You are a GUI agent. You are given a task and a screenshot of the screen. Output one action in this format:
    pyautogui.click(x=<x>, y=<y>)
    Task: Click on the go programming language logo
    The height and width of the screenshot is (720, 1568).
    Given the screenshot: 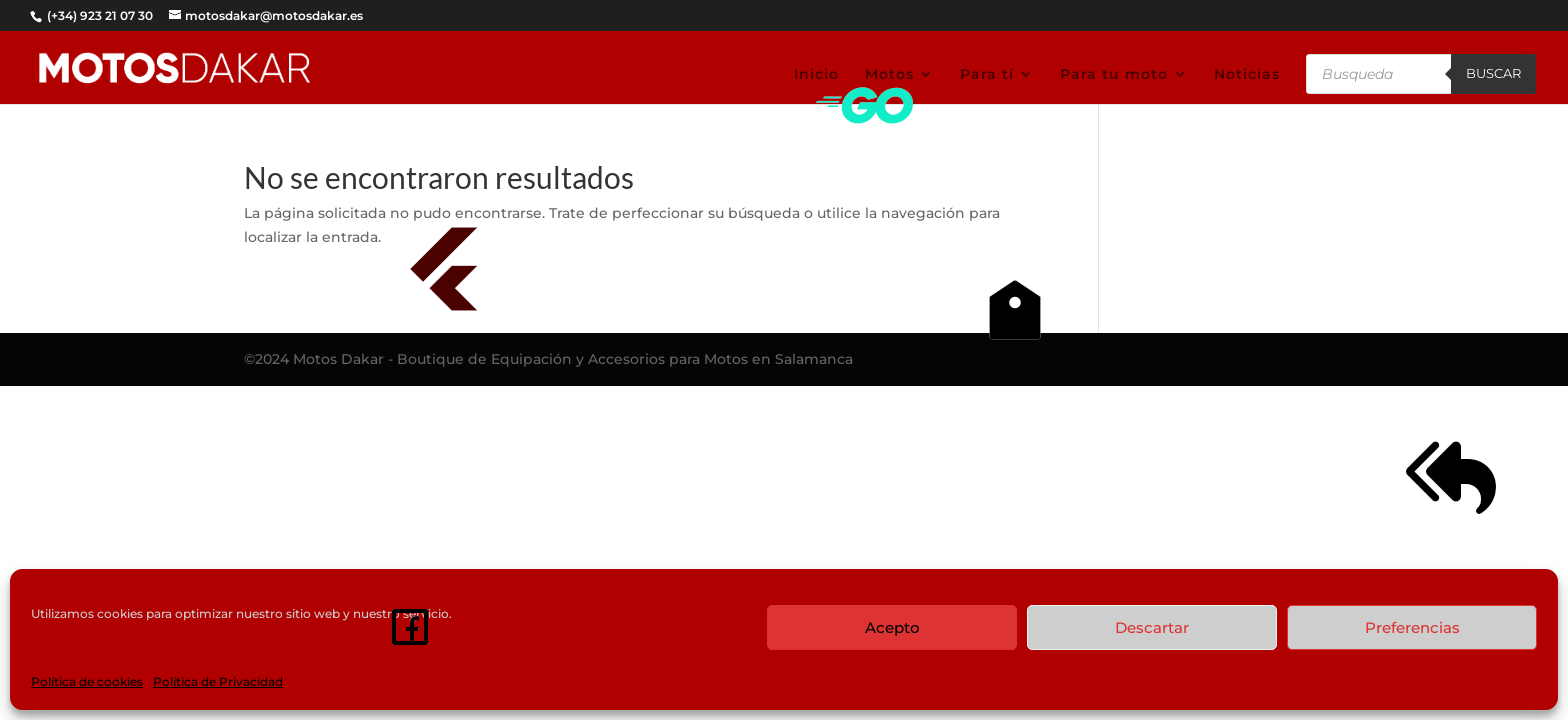 What is the action you would take?
    pyautogui.click(x=864, y=105)
    